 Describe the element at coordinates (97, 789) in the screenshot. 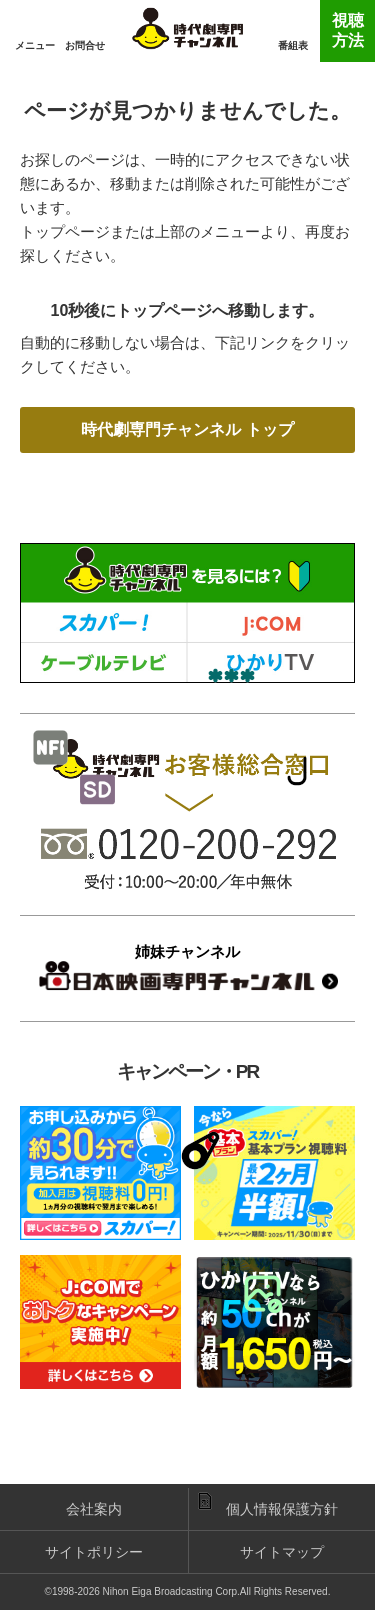

I see `indicates standard definition video quality` at that location.